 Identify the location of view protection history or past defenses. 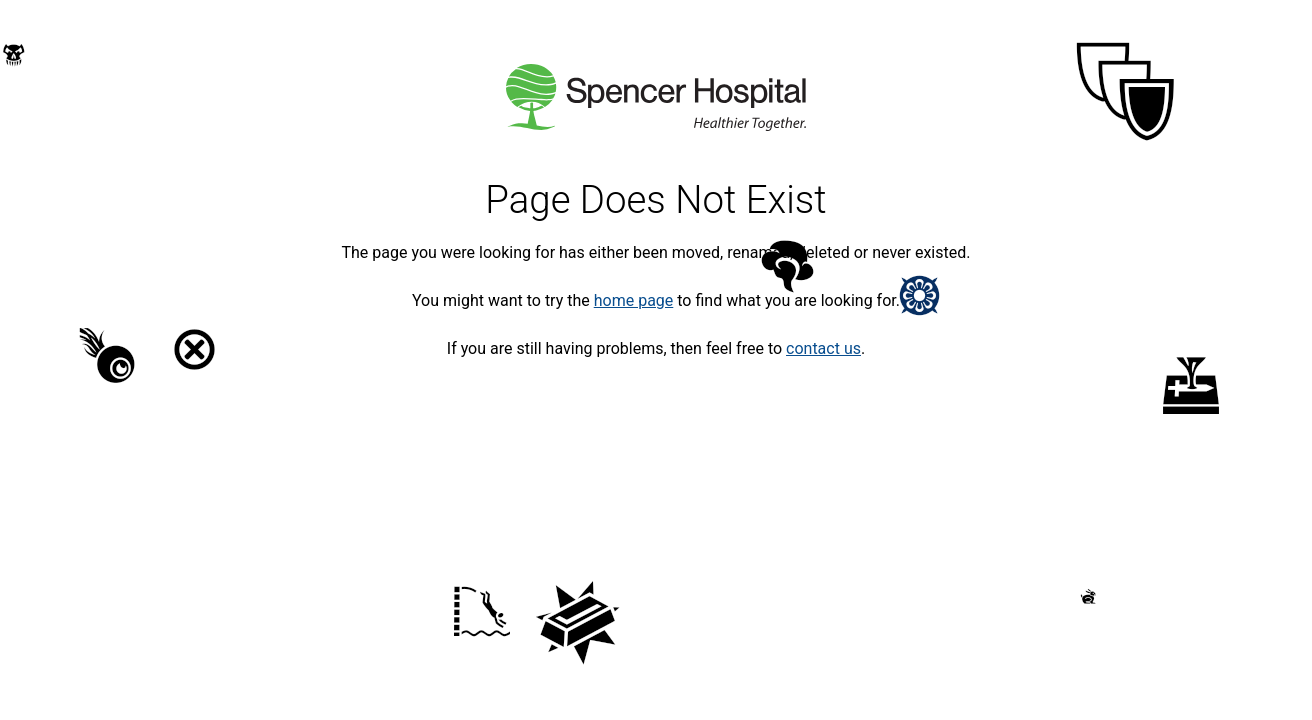
(1125, 91).